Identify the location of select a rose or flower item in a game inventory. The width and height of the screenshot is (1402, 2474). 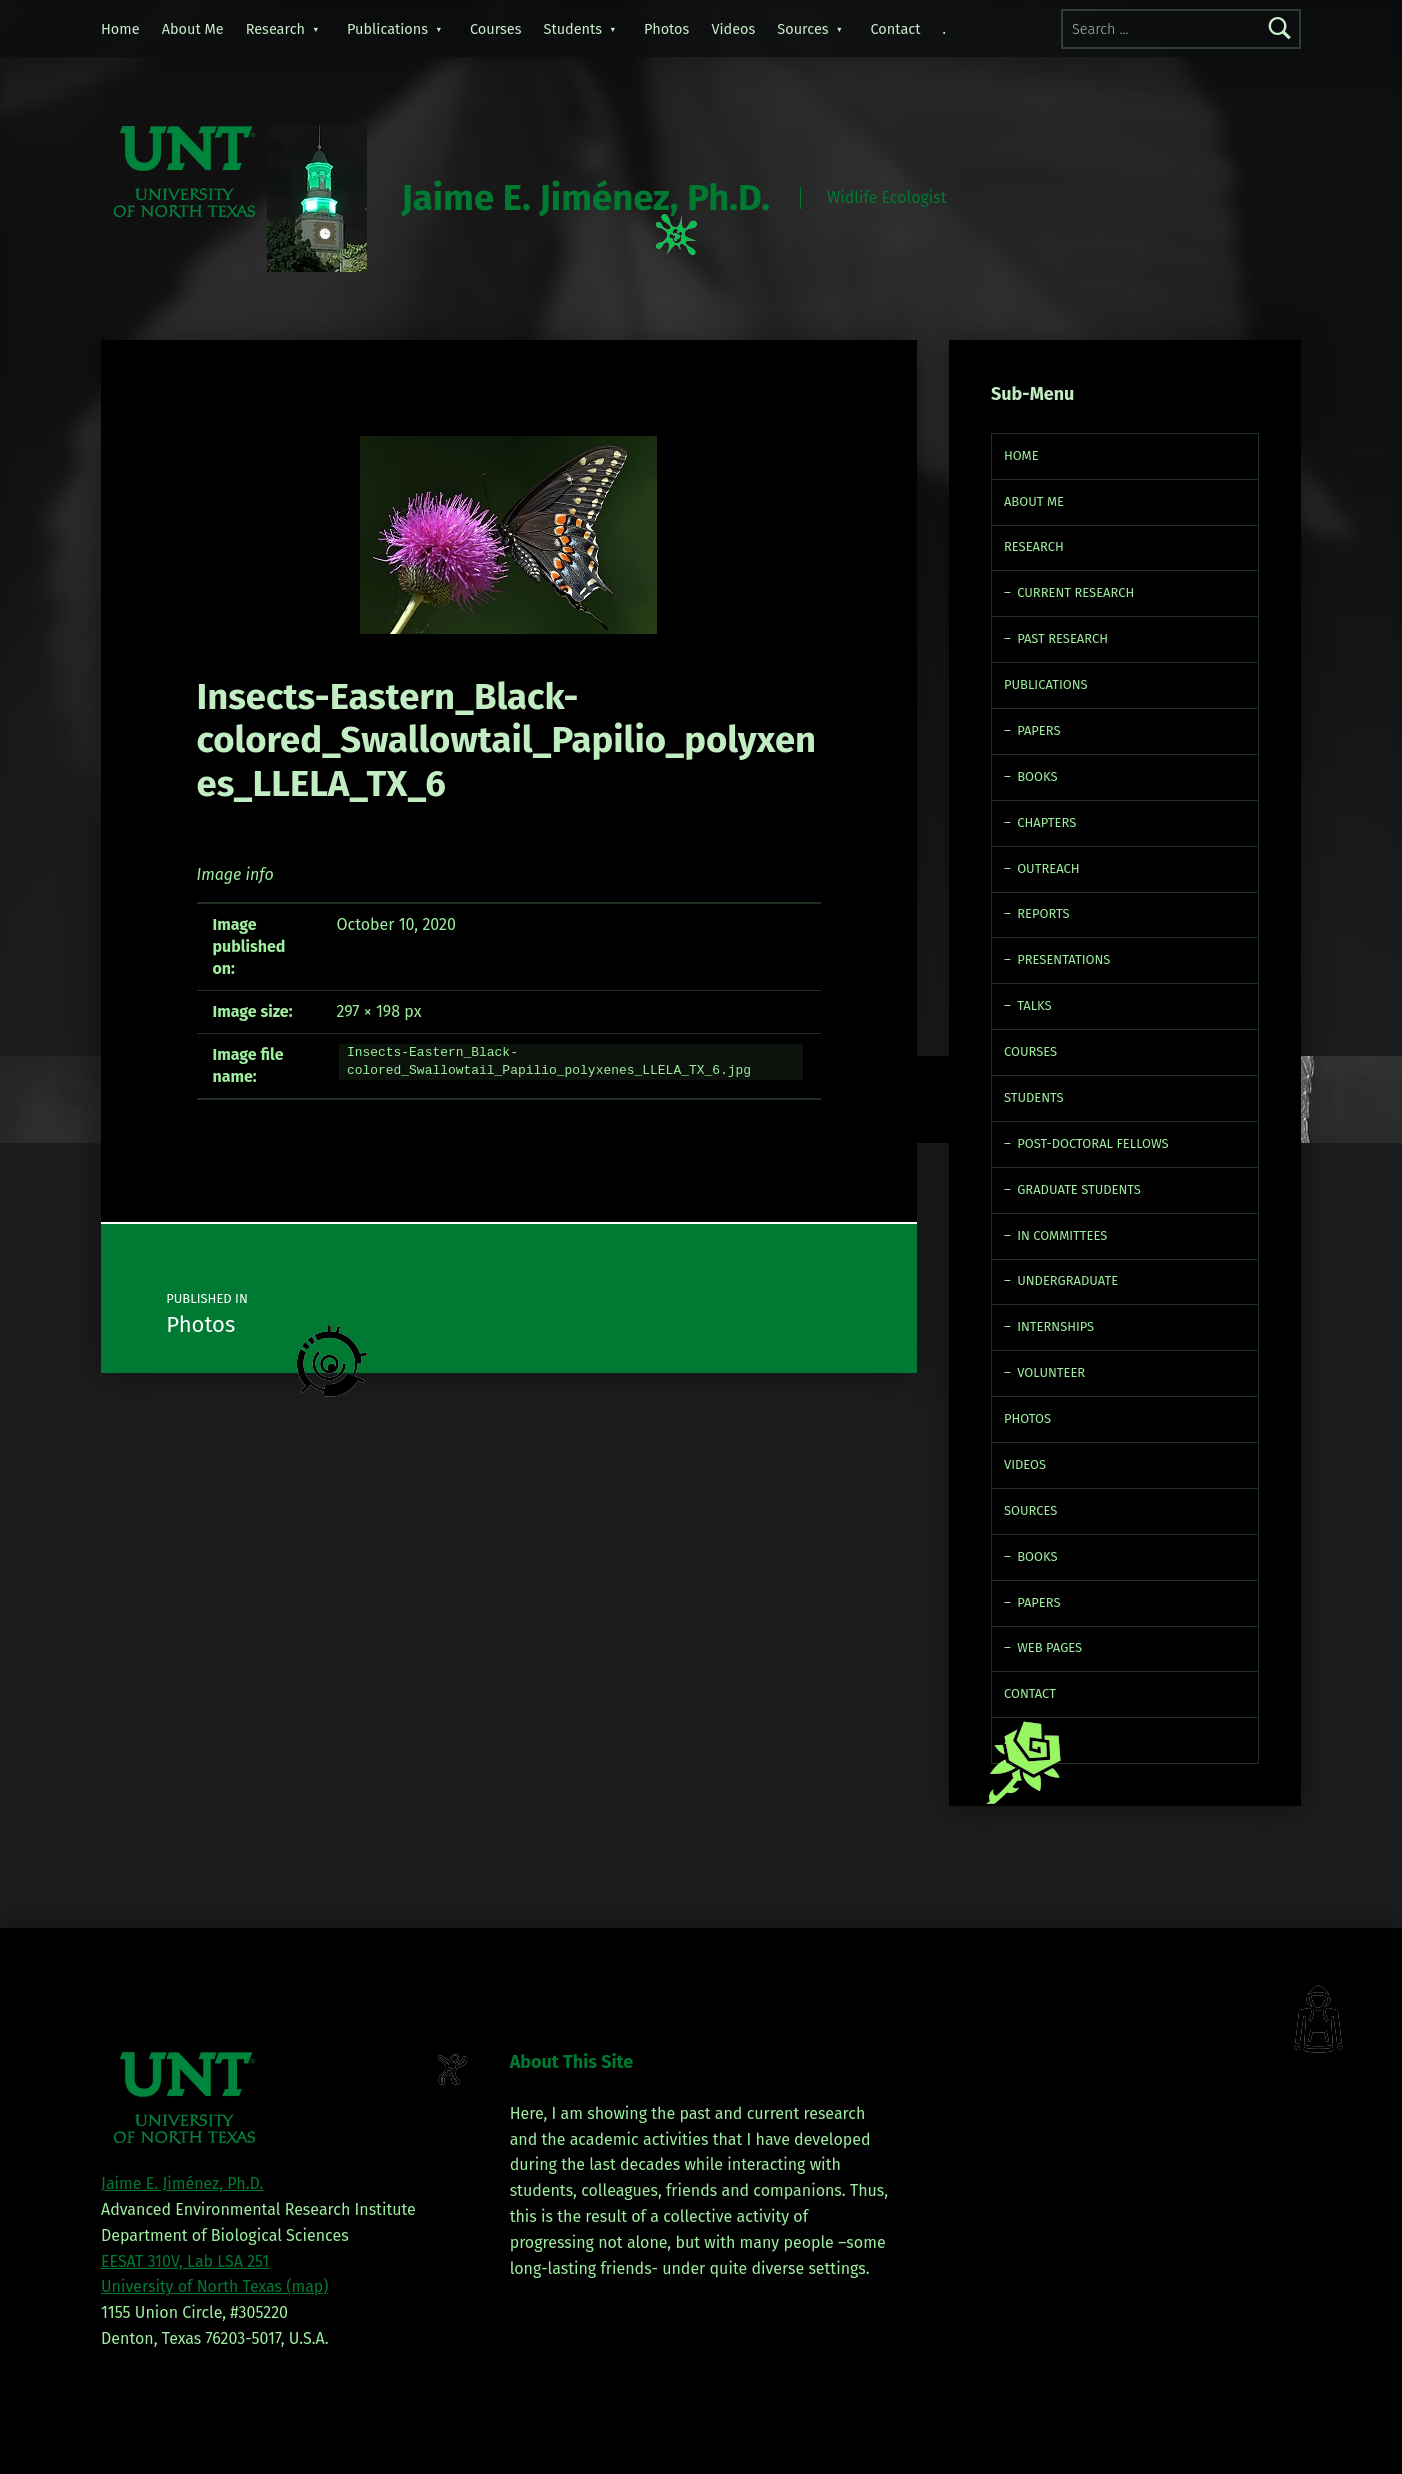
(1019, 1762).